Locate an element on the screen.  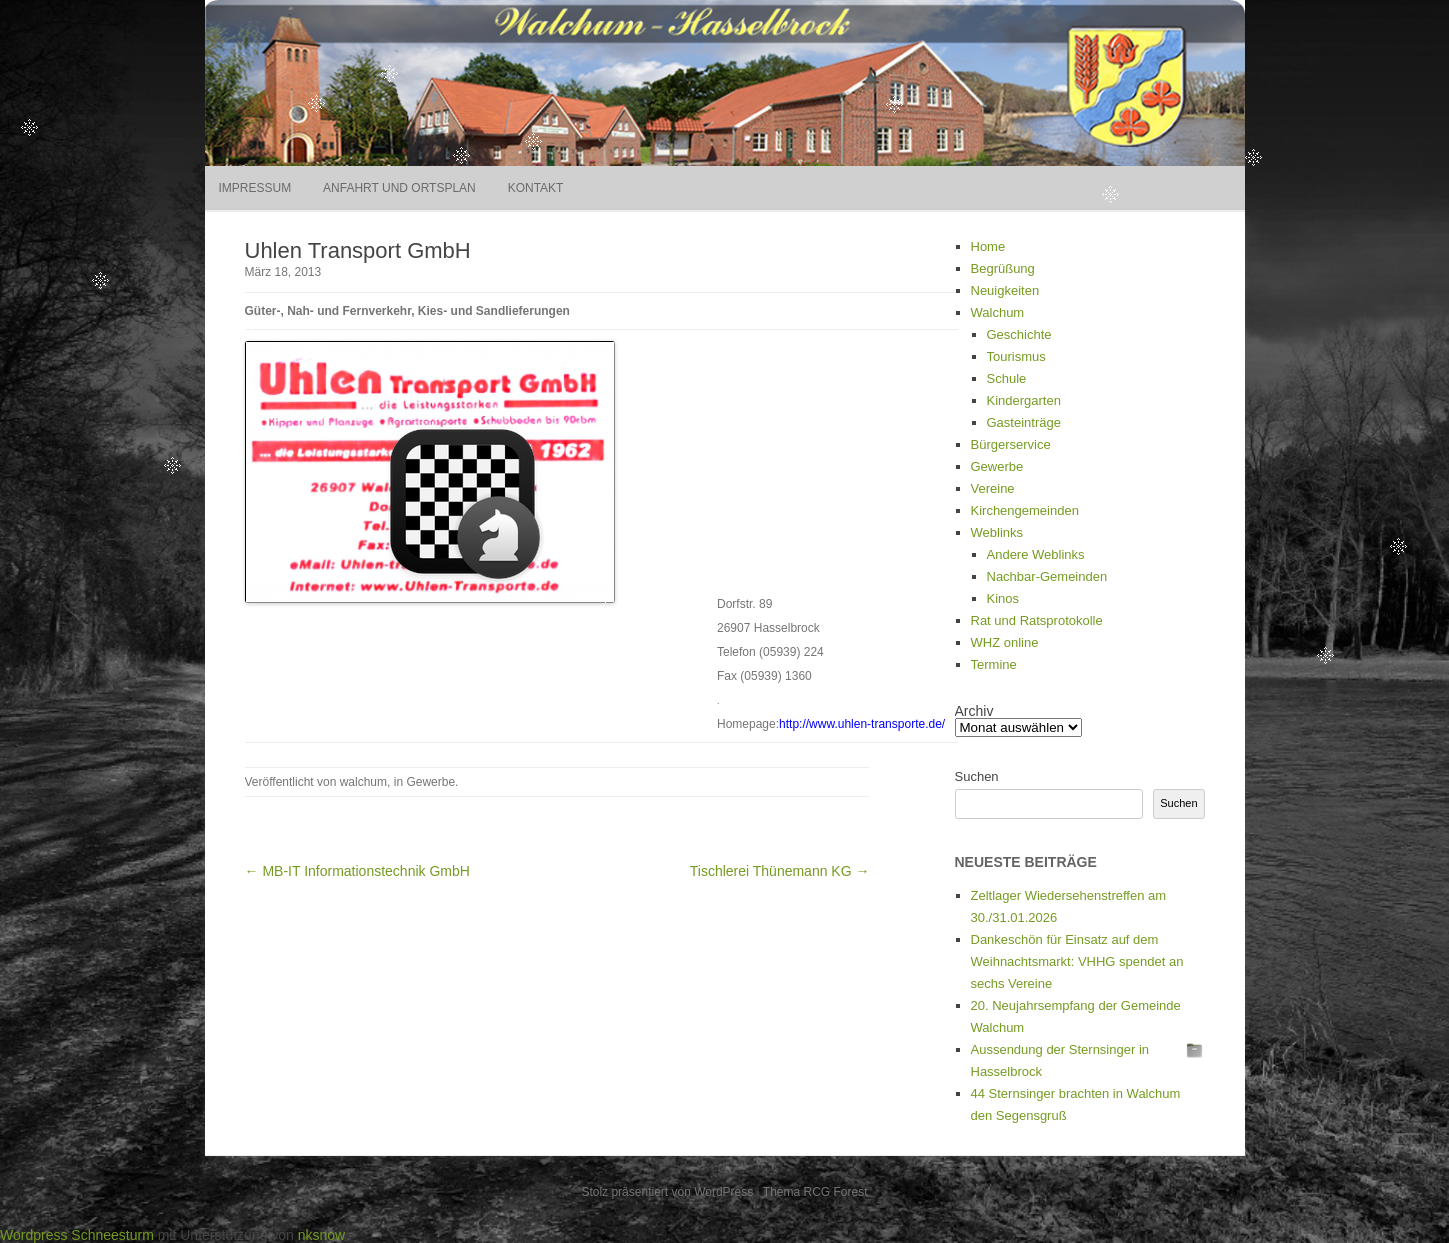
open the chess app is located at coordinates (462, 501).